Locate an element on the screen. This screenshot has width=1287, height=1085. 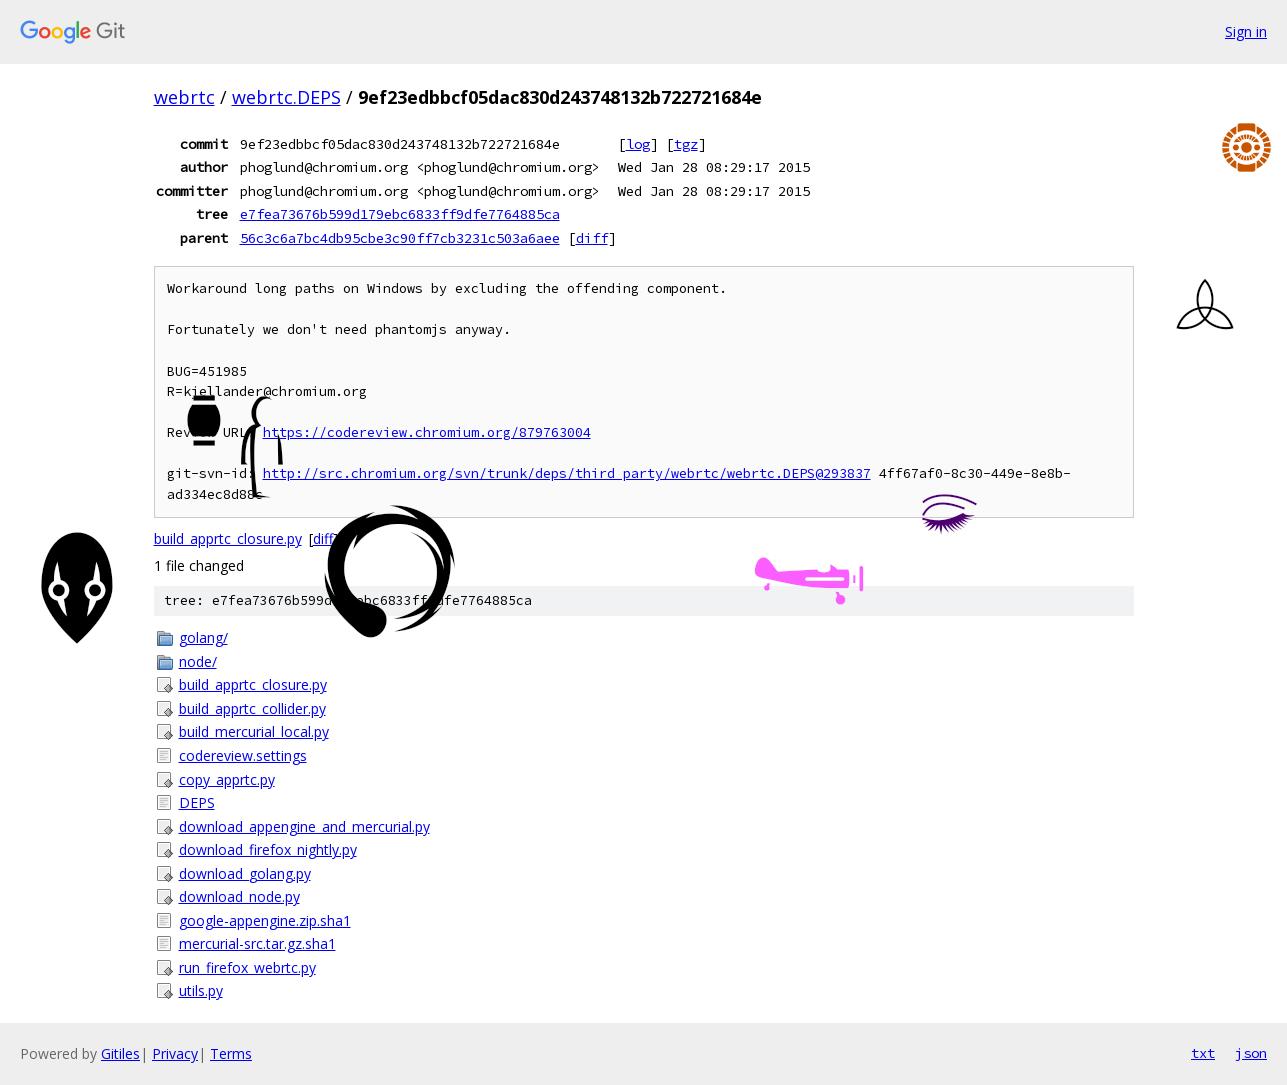
a mechanical gear or cog settings icon is located at coordinates (1246, 147).